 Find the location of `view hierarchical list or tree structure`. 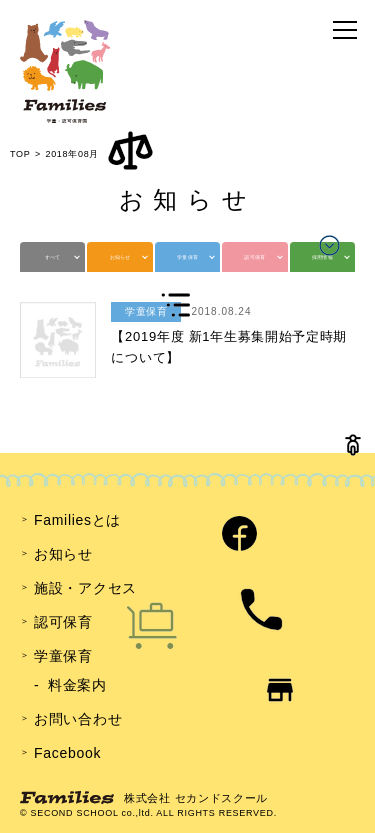

view hierarchical list or tree structure is located at coordinates (175, 305).